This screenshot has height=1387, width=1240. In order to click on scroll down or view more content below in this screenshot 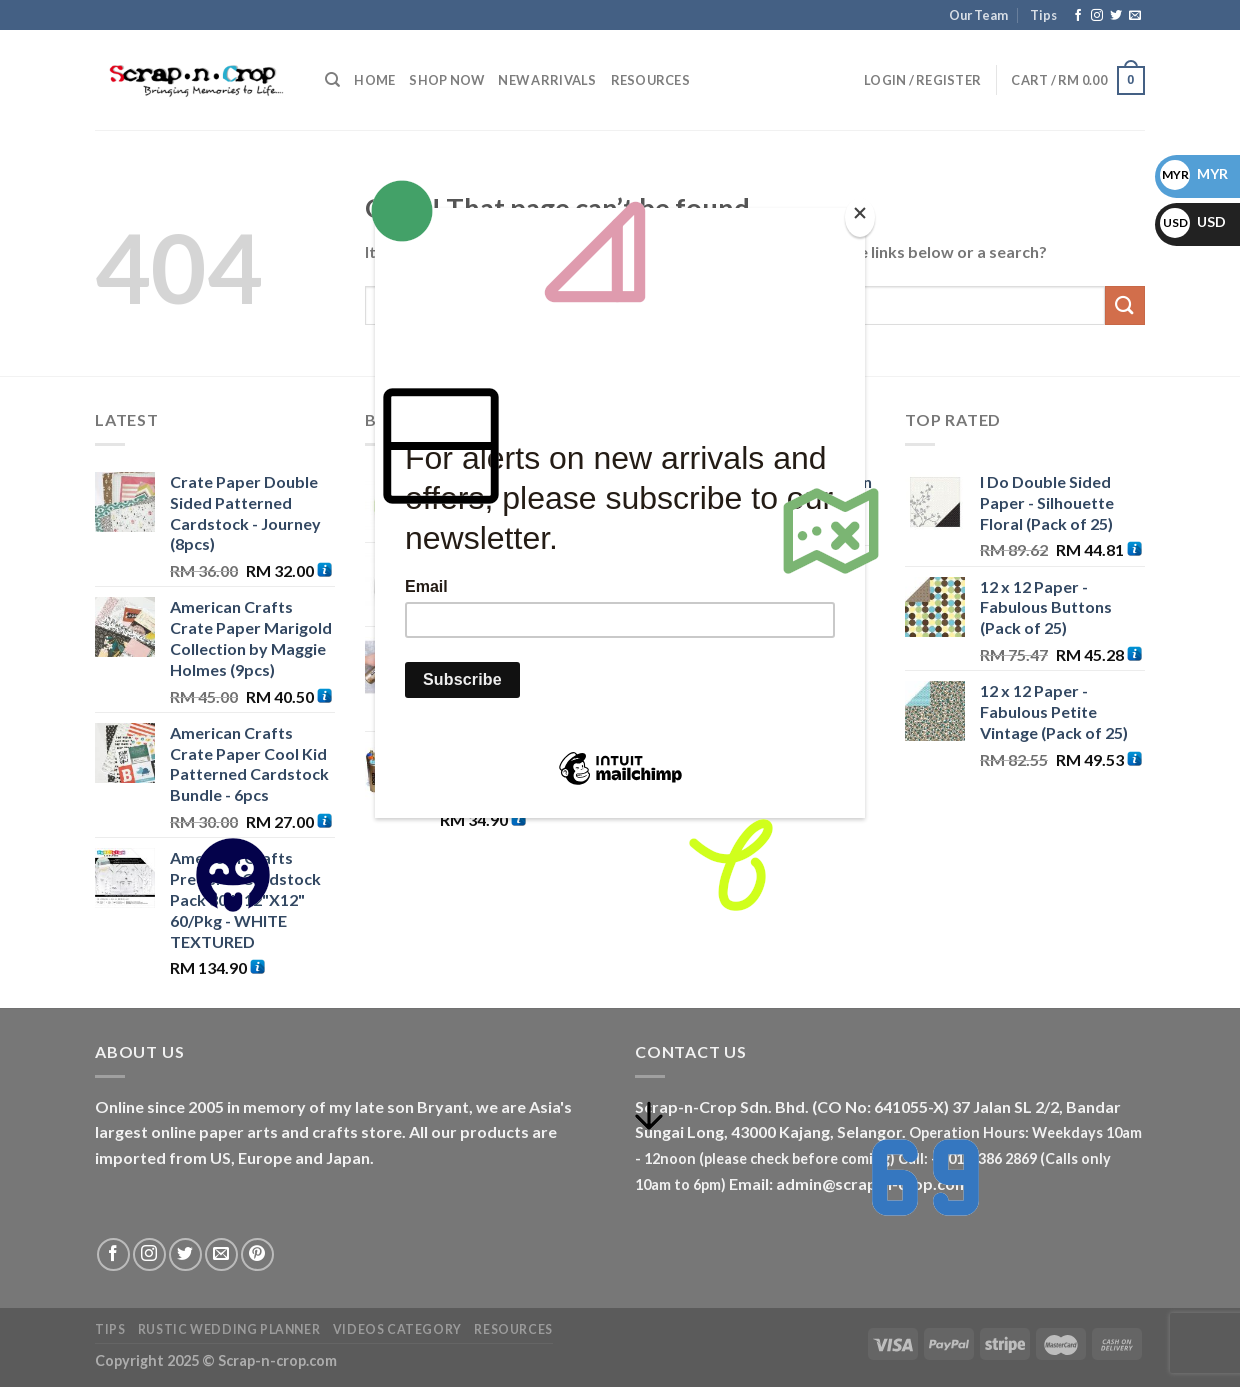, I will do `click(649, 1116)`.